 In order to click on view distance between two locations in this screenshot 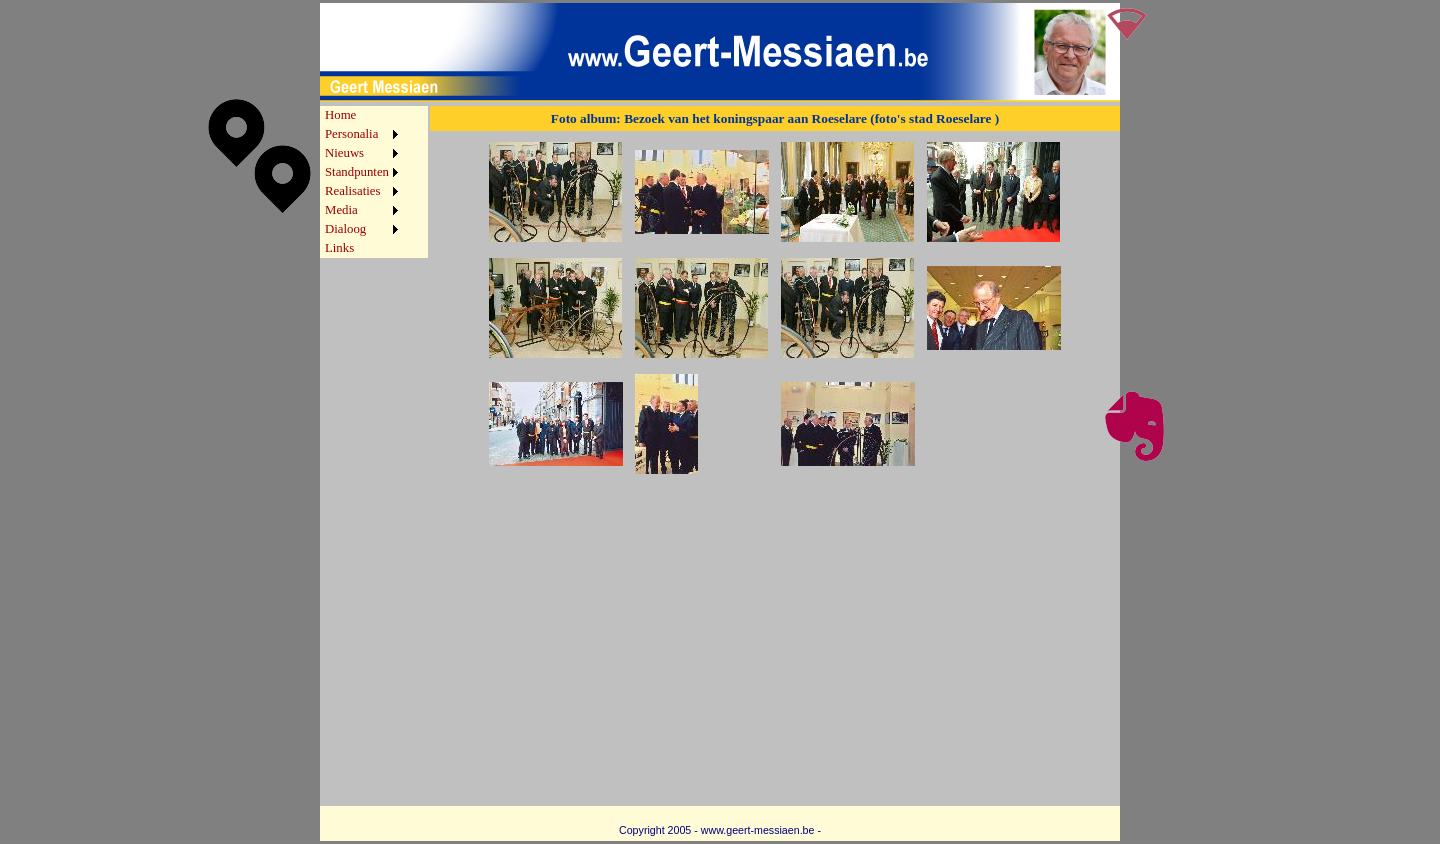, I will do `click(259, 155)`.